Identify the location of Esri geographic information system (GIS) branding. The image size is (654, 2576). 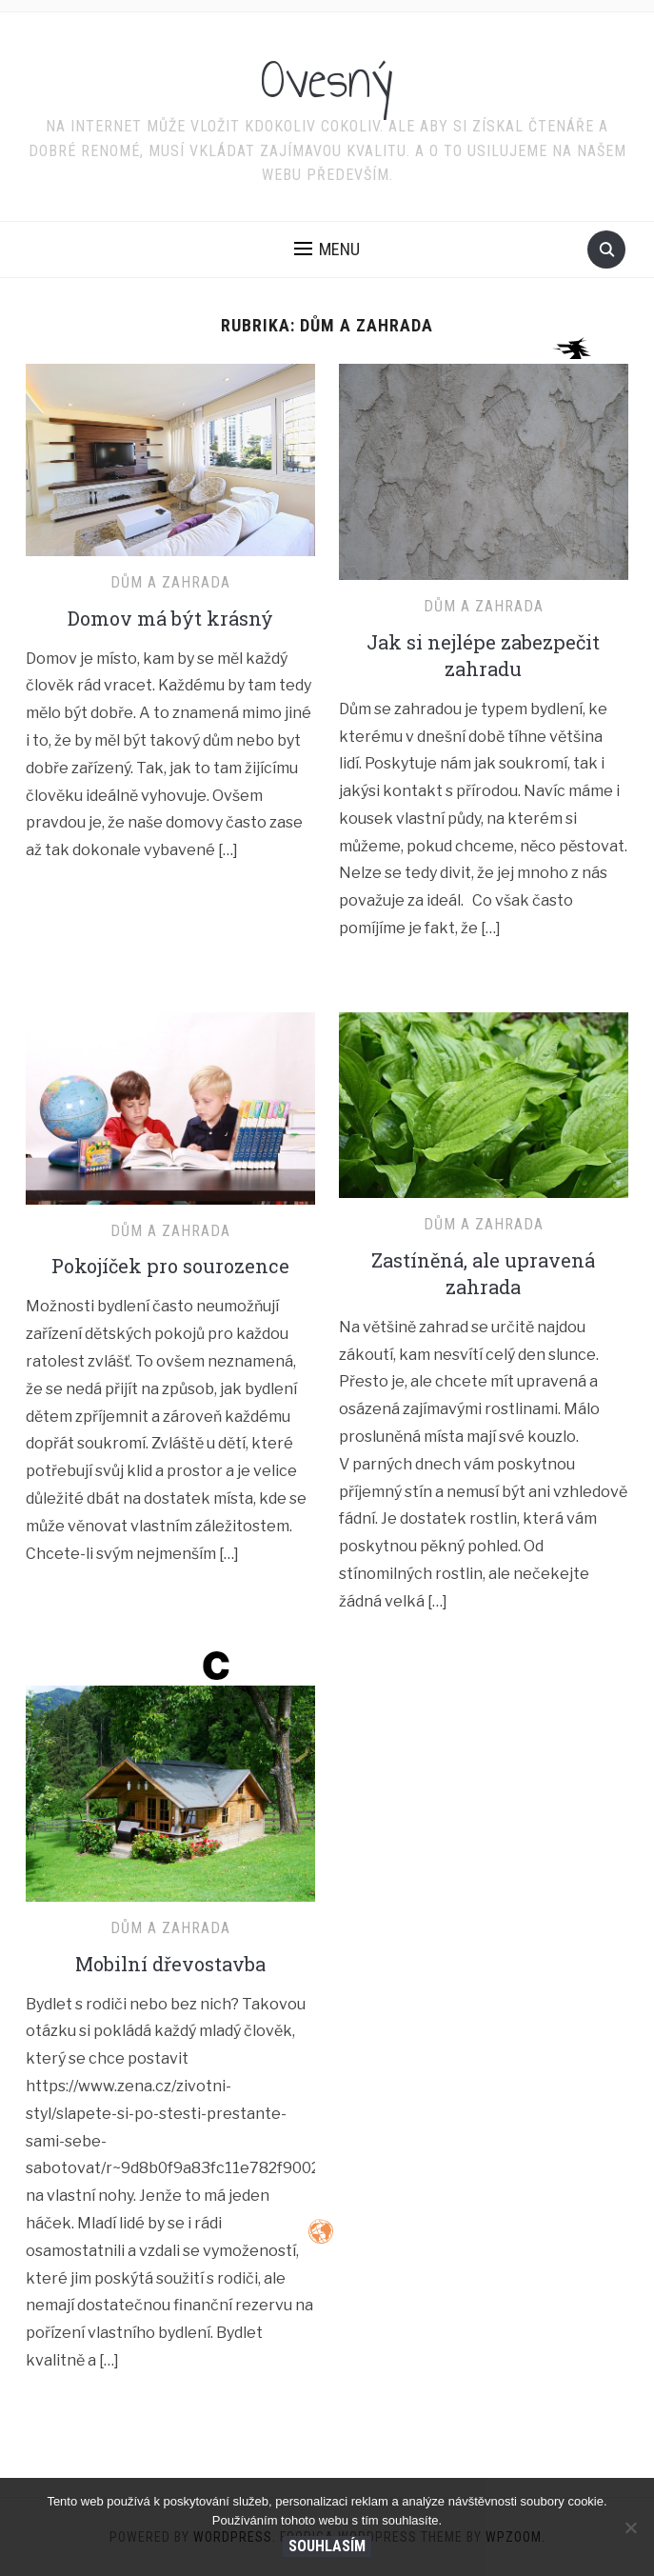
(321, 2231).